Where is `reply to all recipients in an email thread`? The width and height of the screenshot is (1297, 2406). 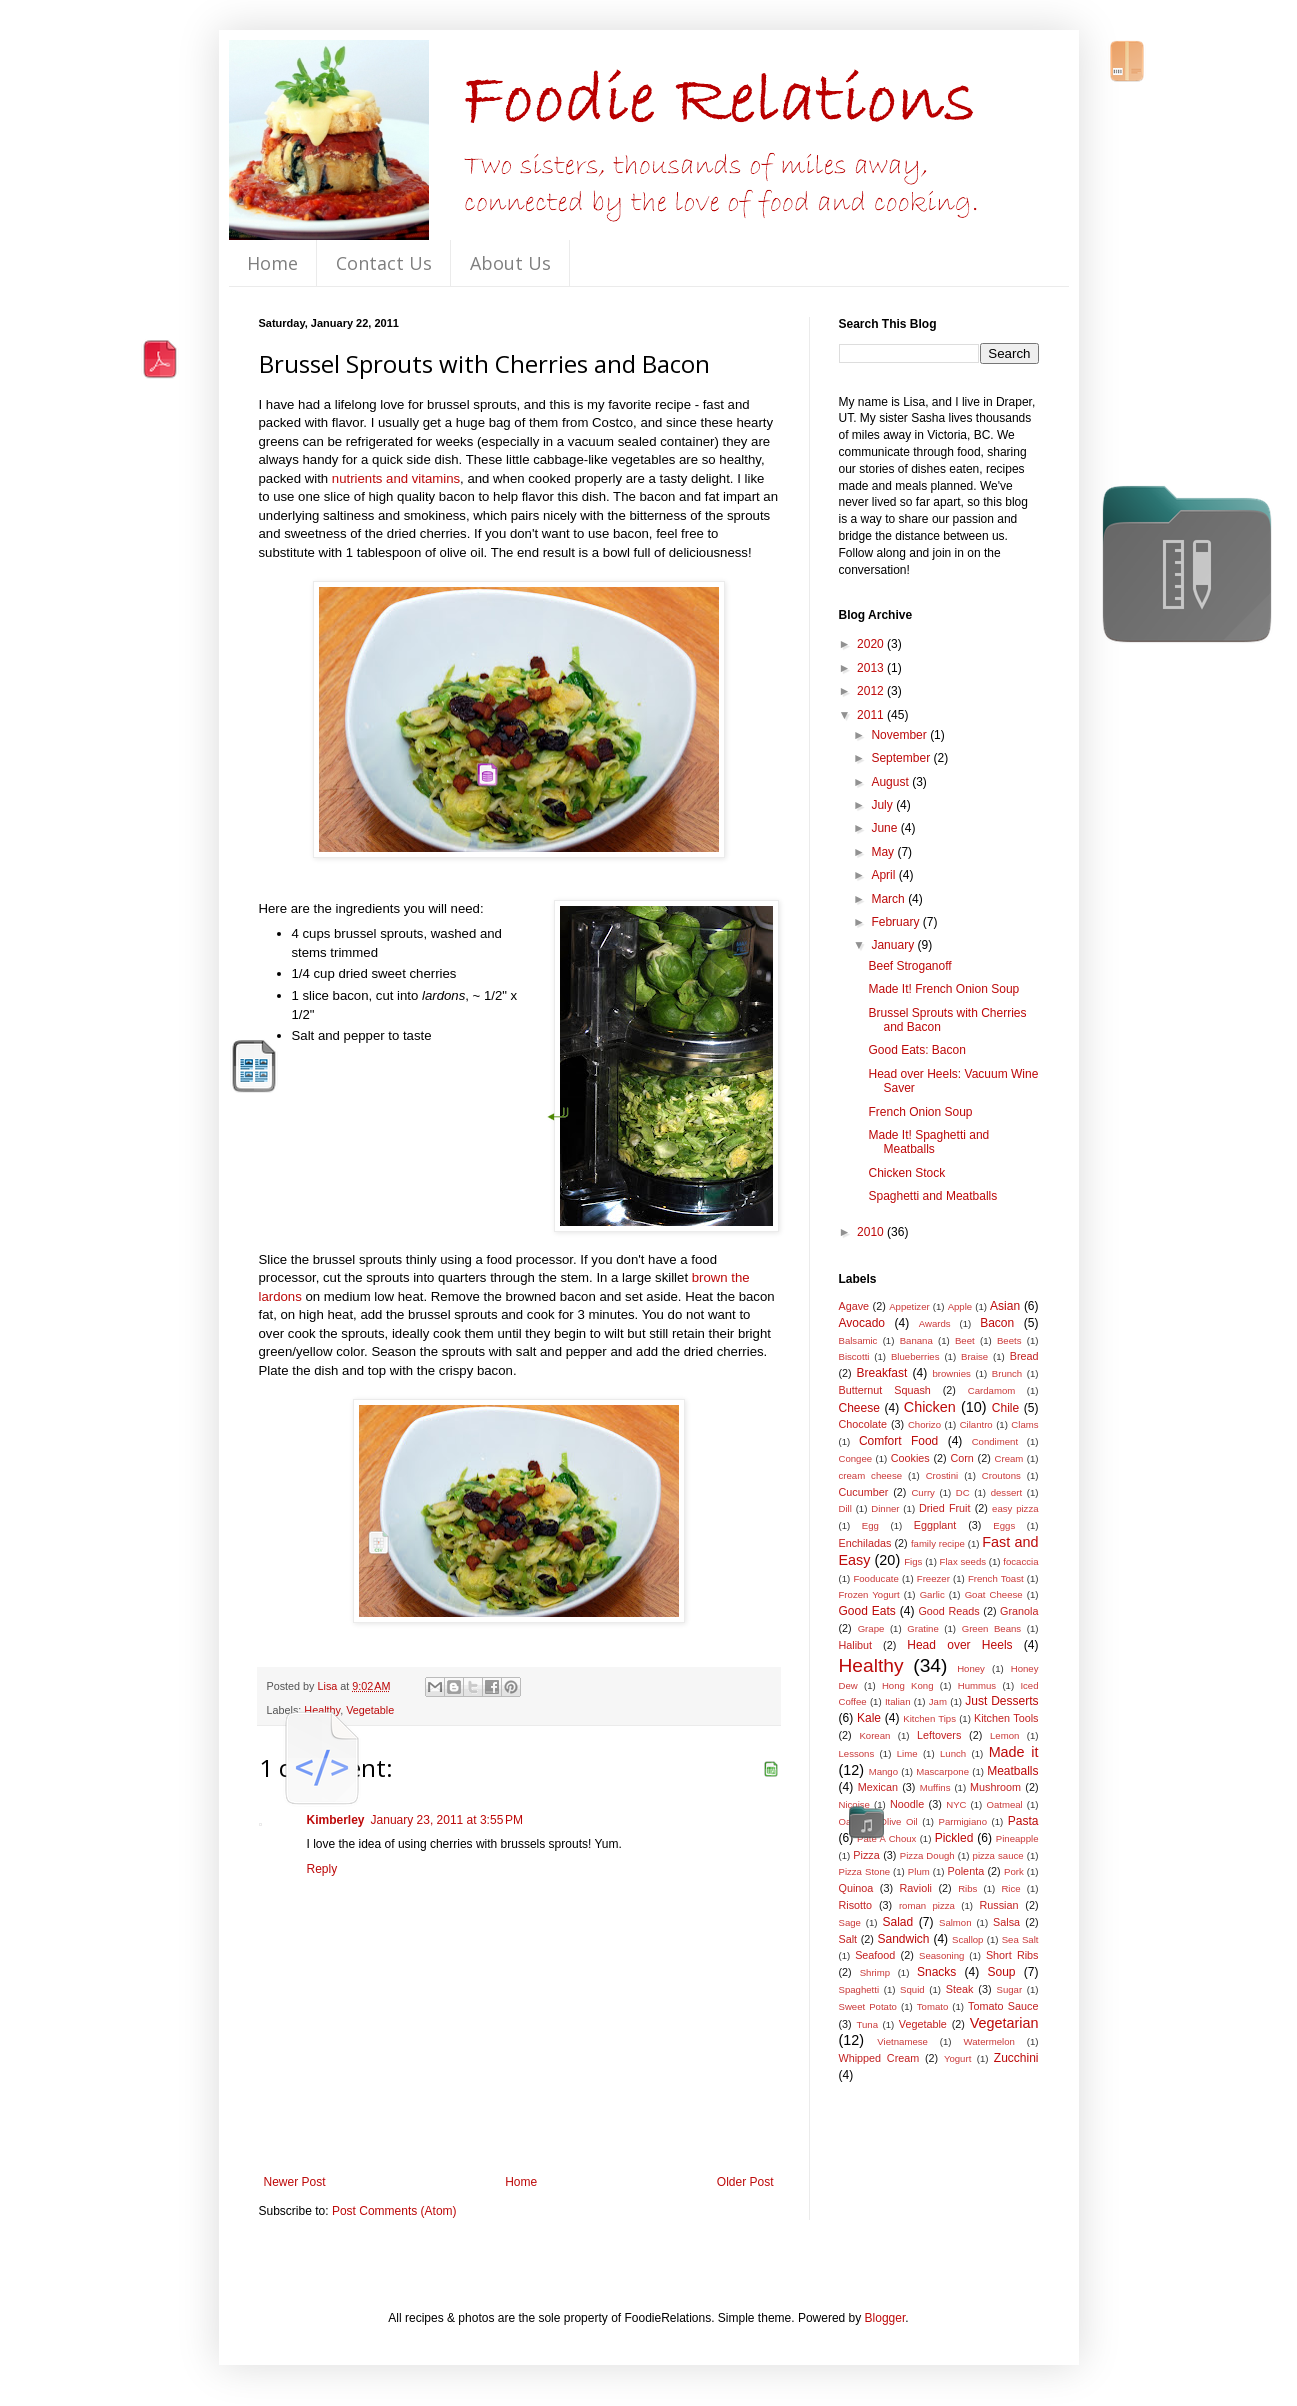 reply to all recipients in an email thread is located at coordinates (557, 1112).